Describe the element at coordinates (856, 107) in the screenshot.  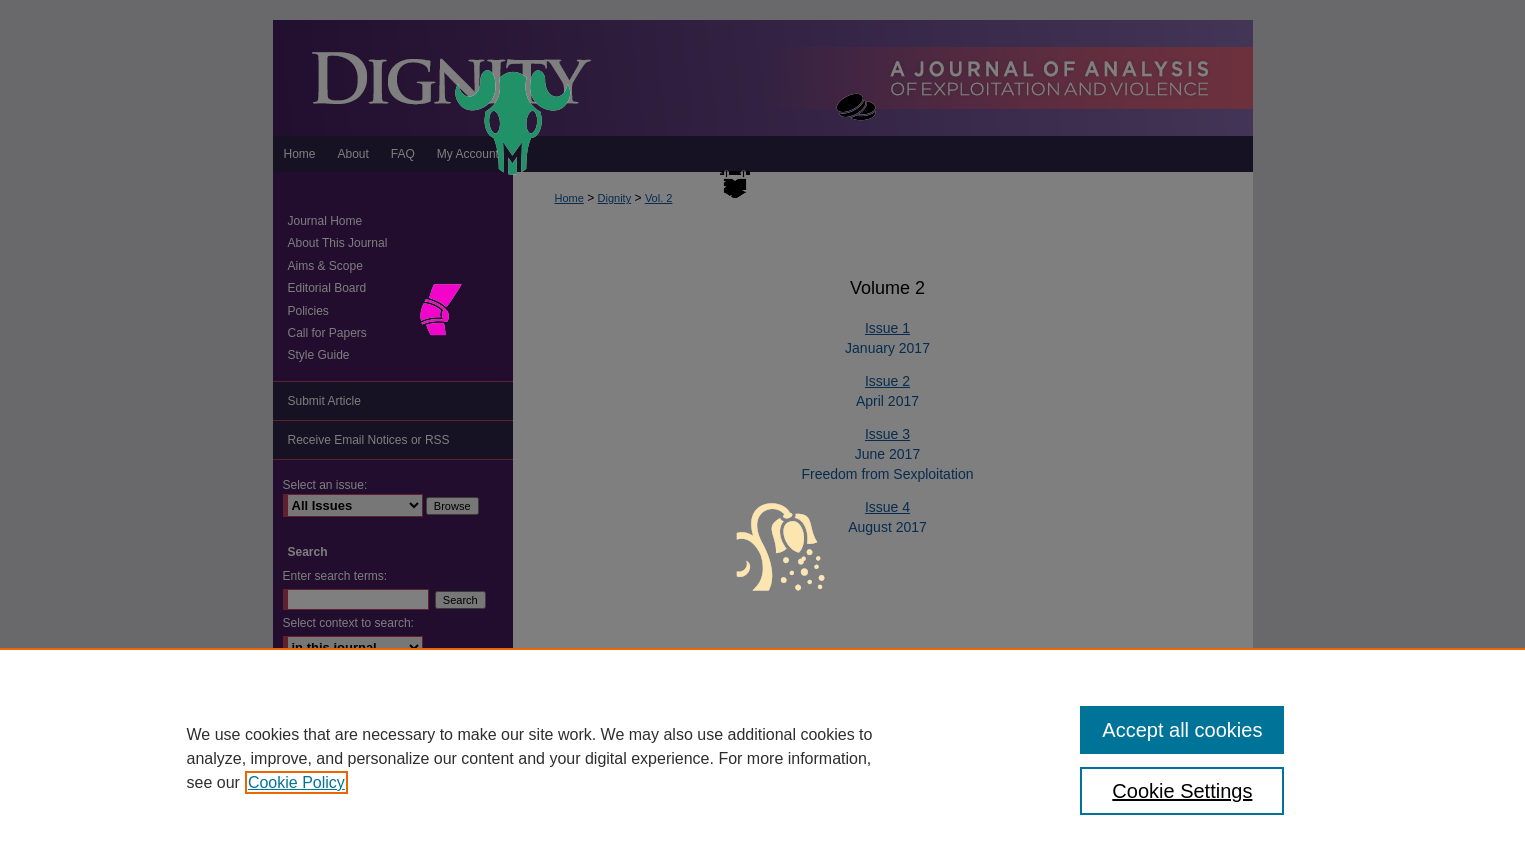
I see `view your coin balance or currency` at that location.